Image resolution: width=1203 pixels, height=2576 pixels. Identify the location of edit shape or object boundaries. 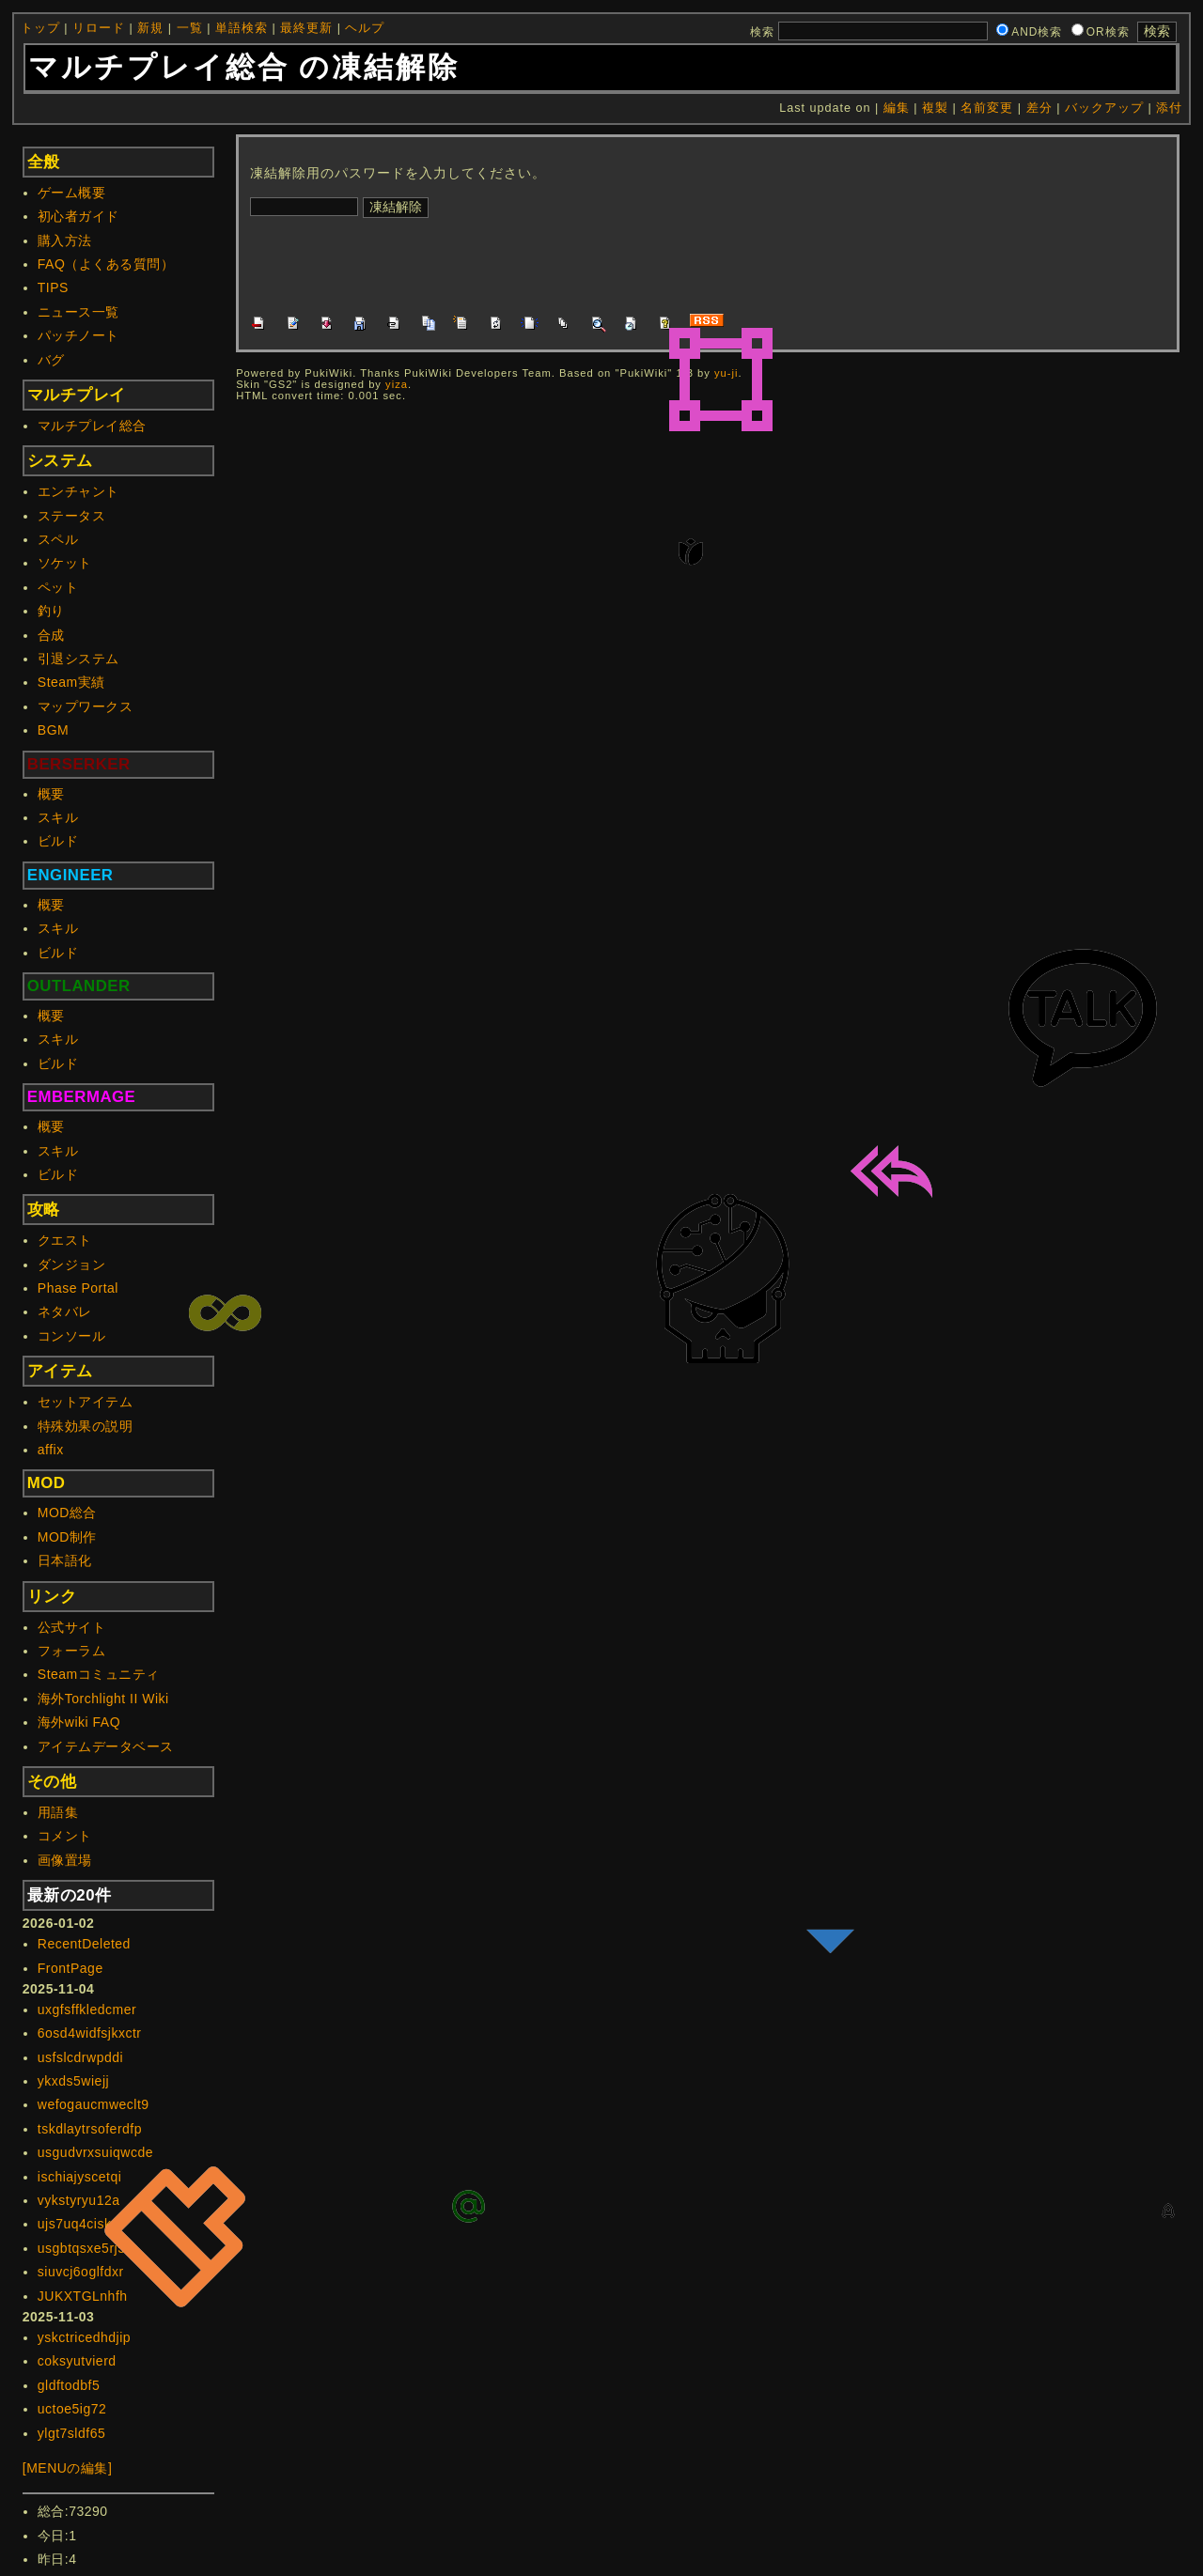
(721, 380).